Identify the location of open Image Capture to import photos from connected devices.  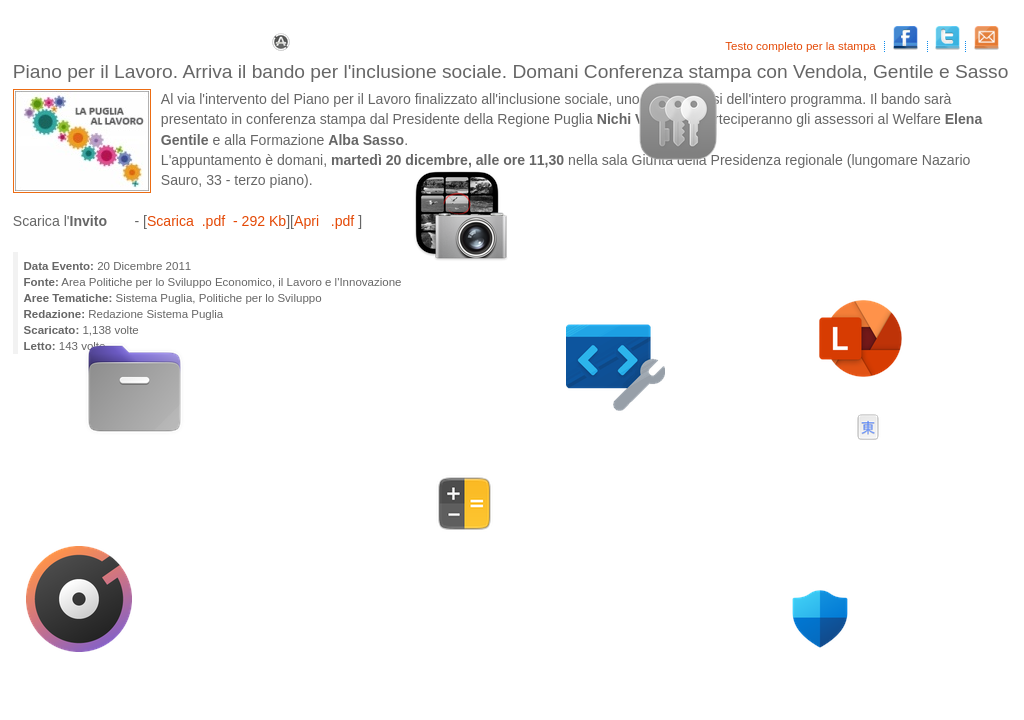
(457, 213).